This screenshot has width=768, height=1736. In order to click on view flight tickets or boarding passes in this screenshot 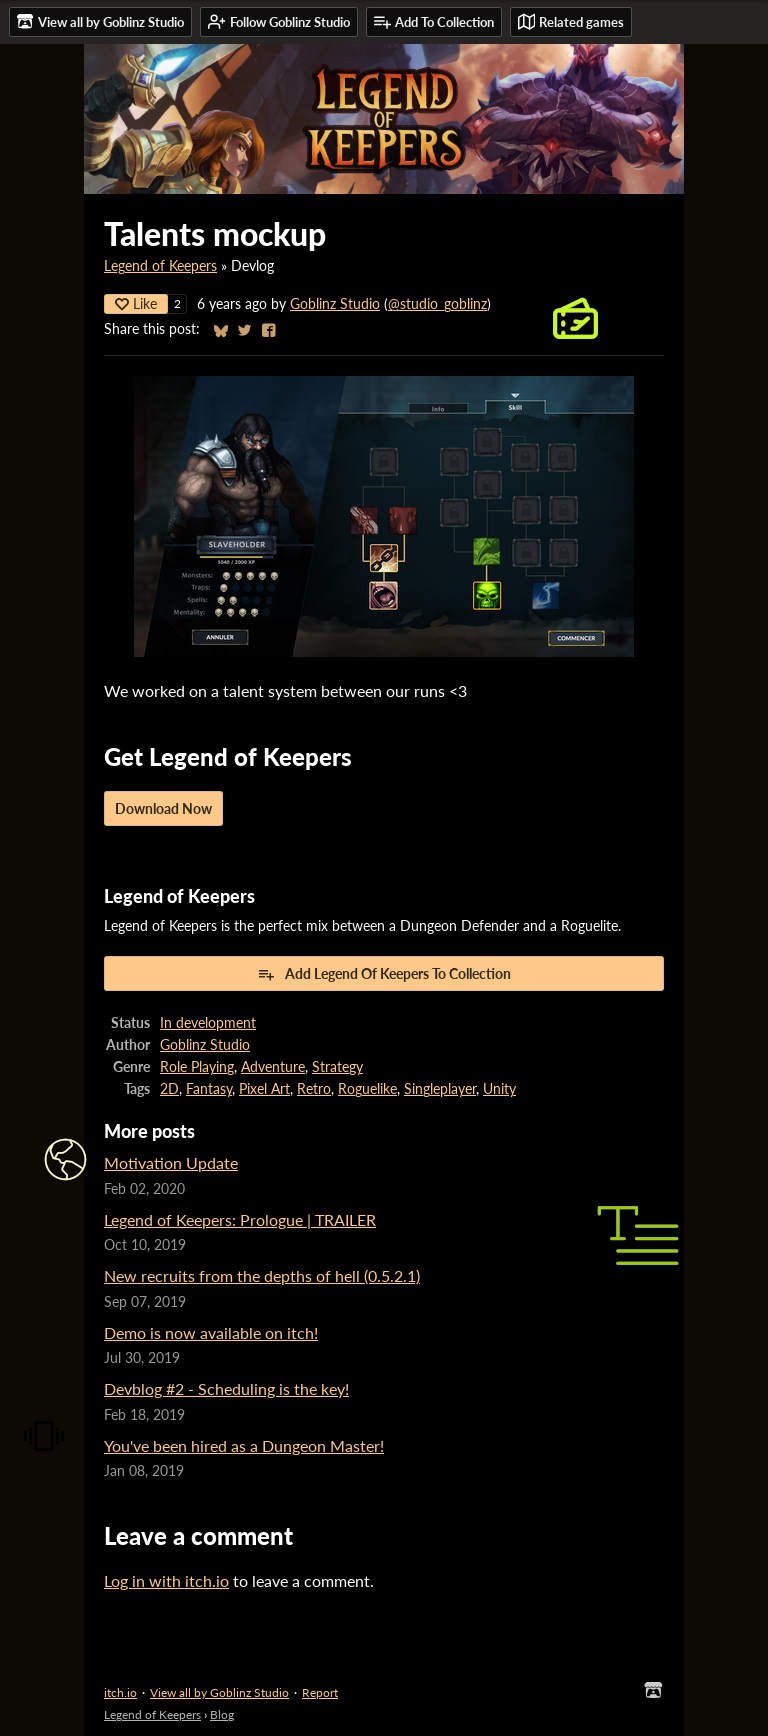, I will do `click(575, 318)`.